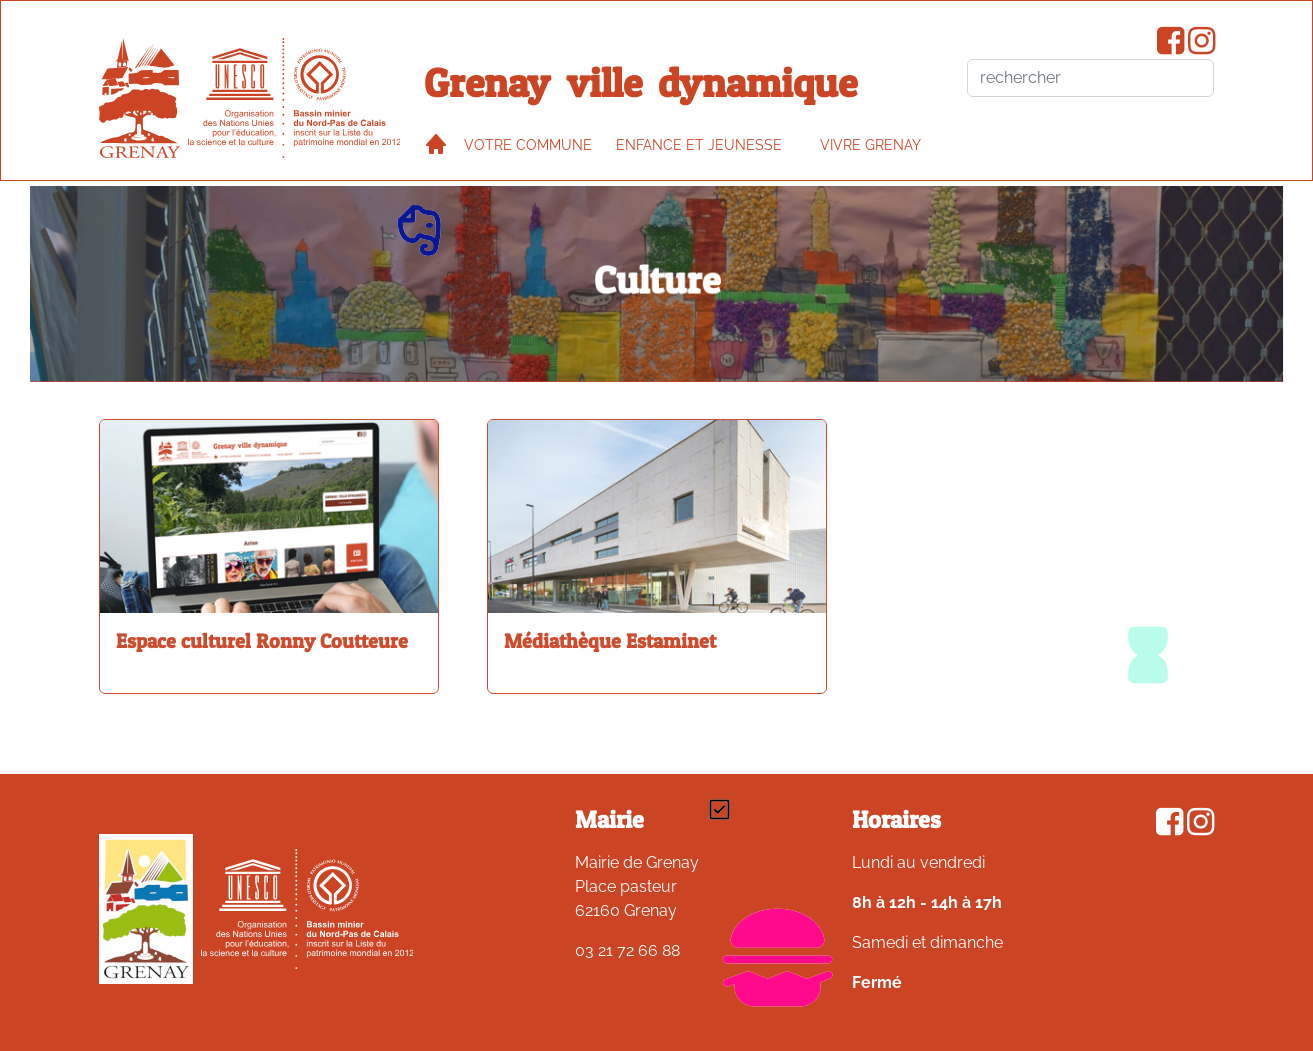 Image resolution: width=1313 pixels, height=1051 pixels. I want to click on indicates loading or processing in progress, so click(1148, 655).